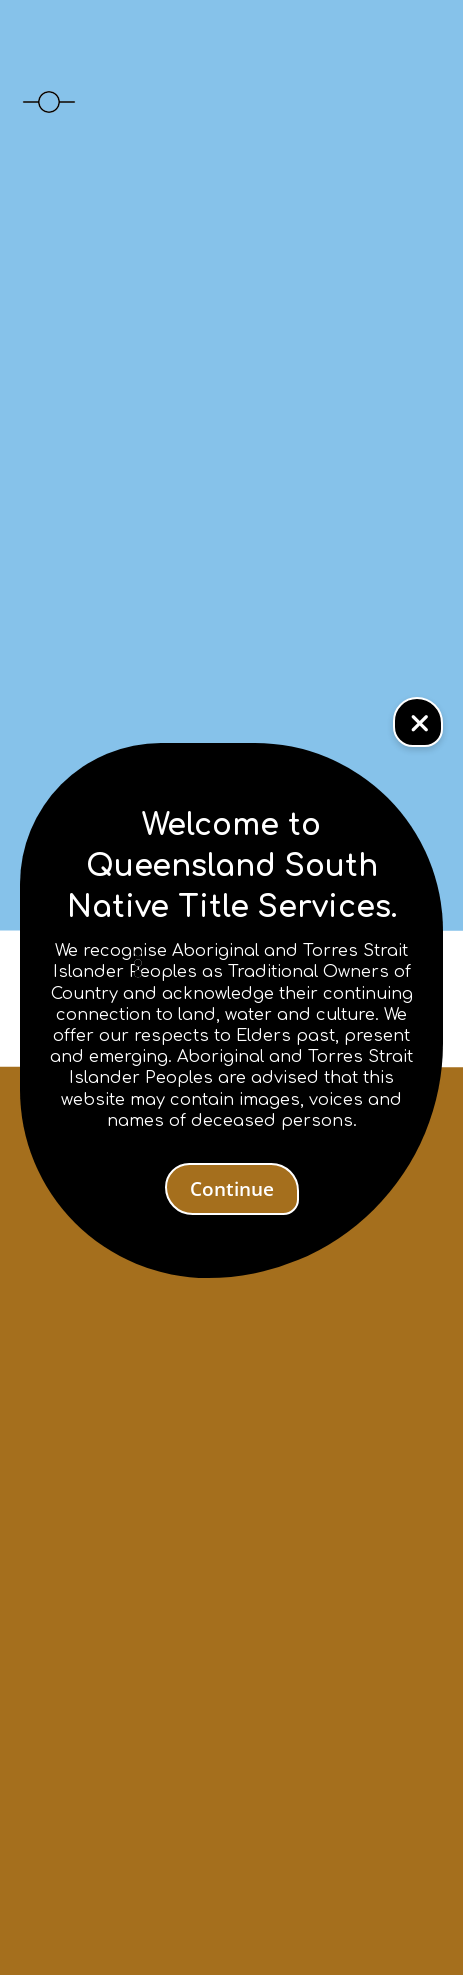 Image resolution: width=463 pixels, height=1975 pixels. What do you see at coordinates (49, 102) in the screenshot?
I see `view commit history in version control` at bounding box center [49, 102].